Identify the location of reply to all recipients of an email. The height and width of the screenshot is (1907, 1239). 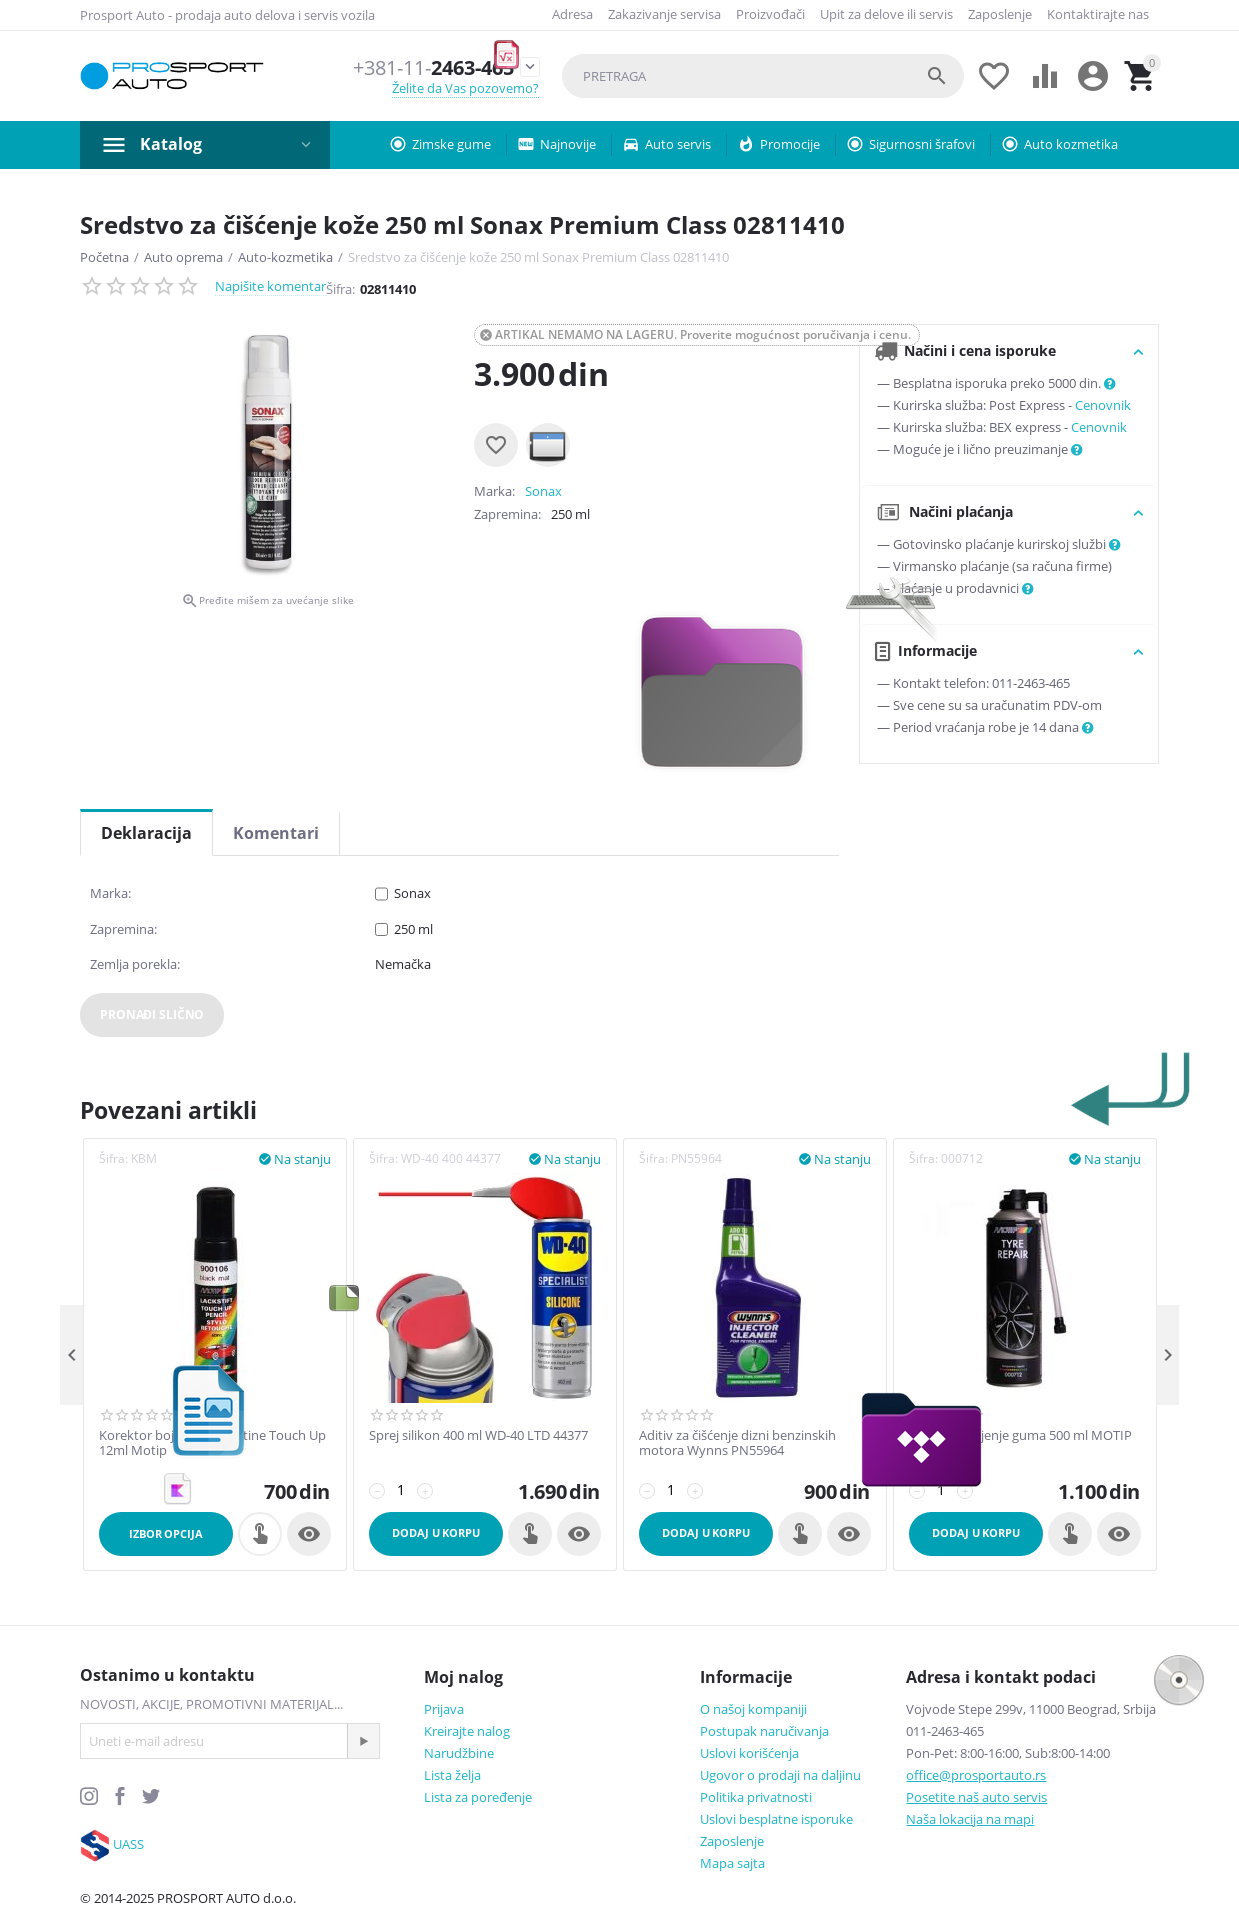
(1128, 1088).